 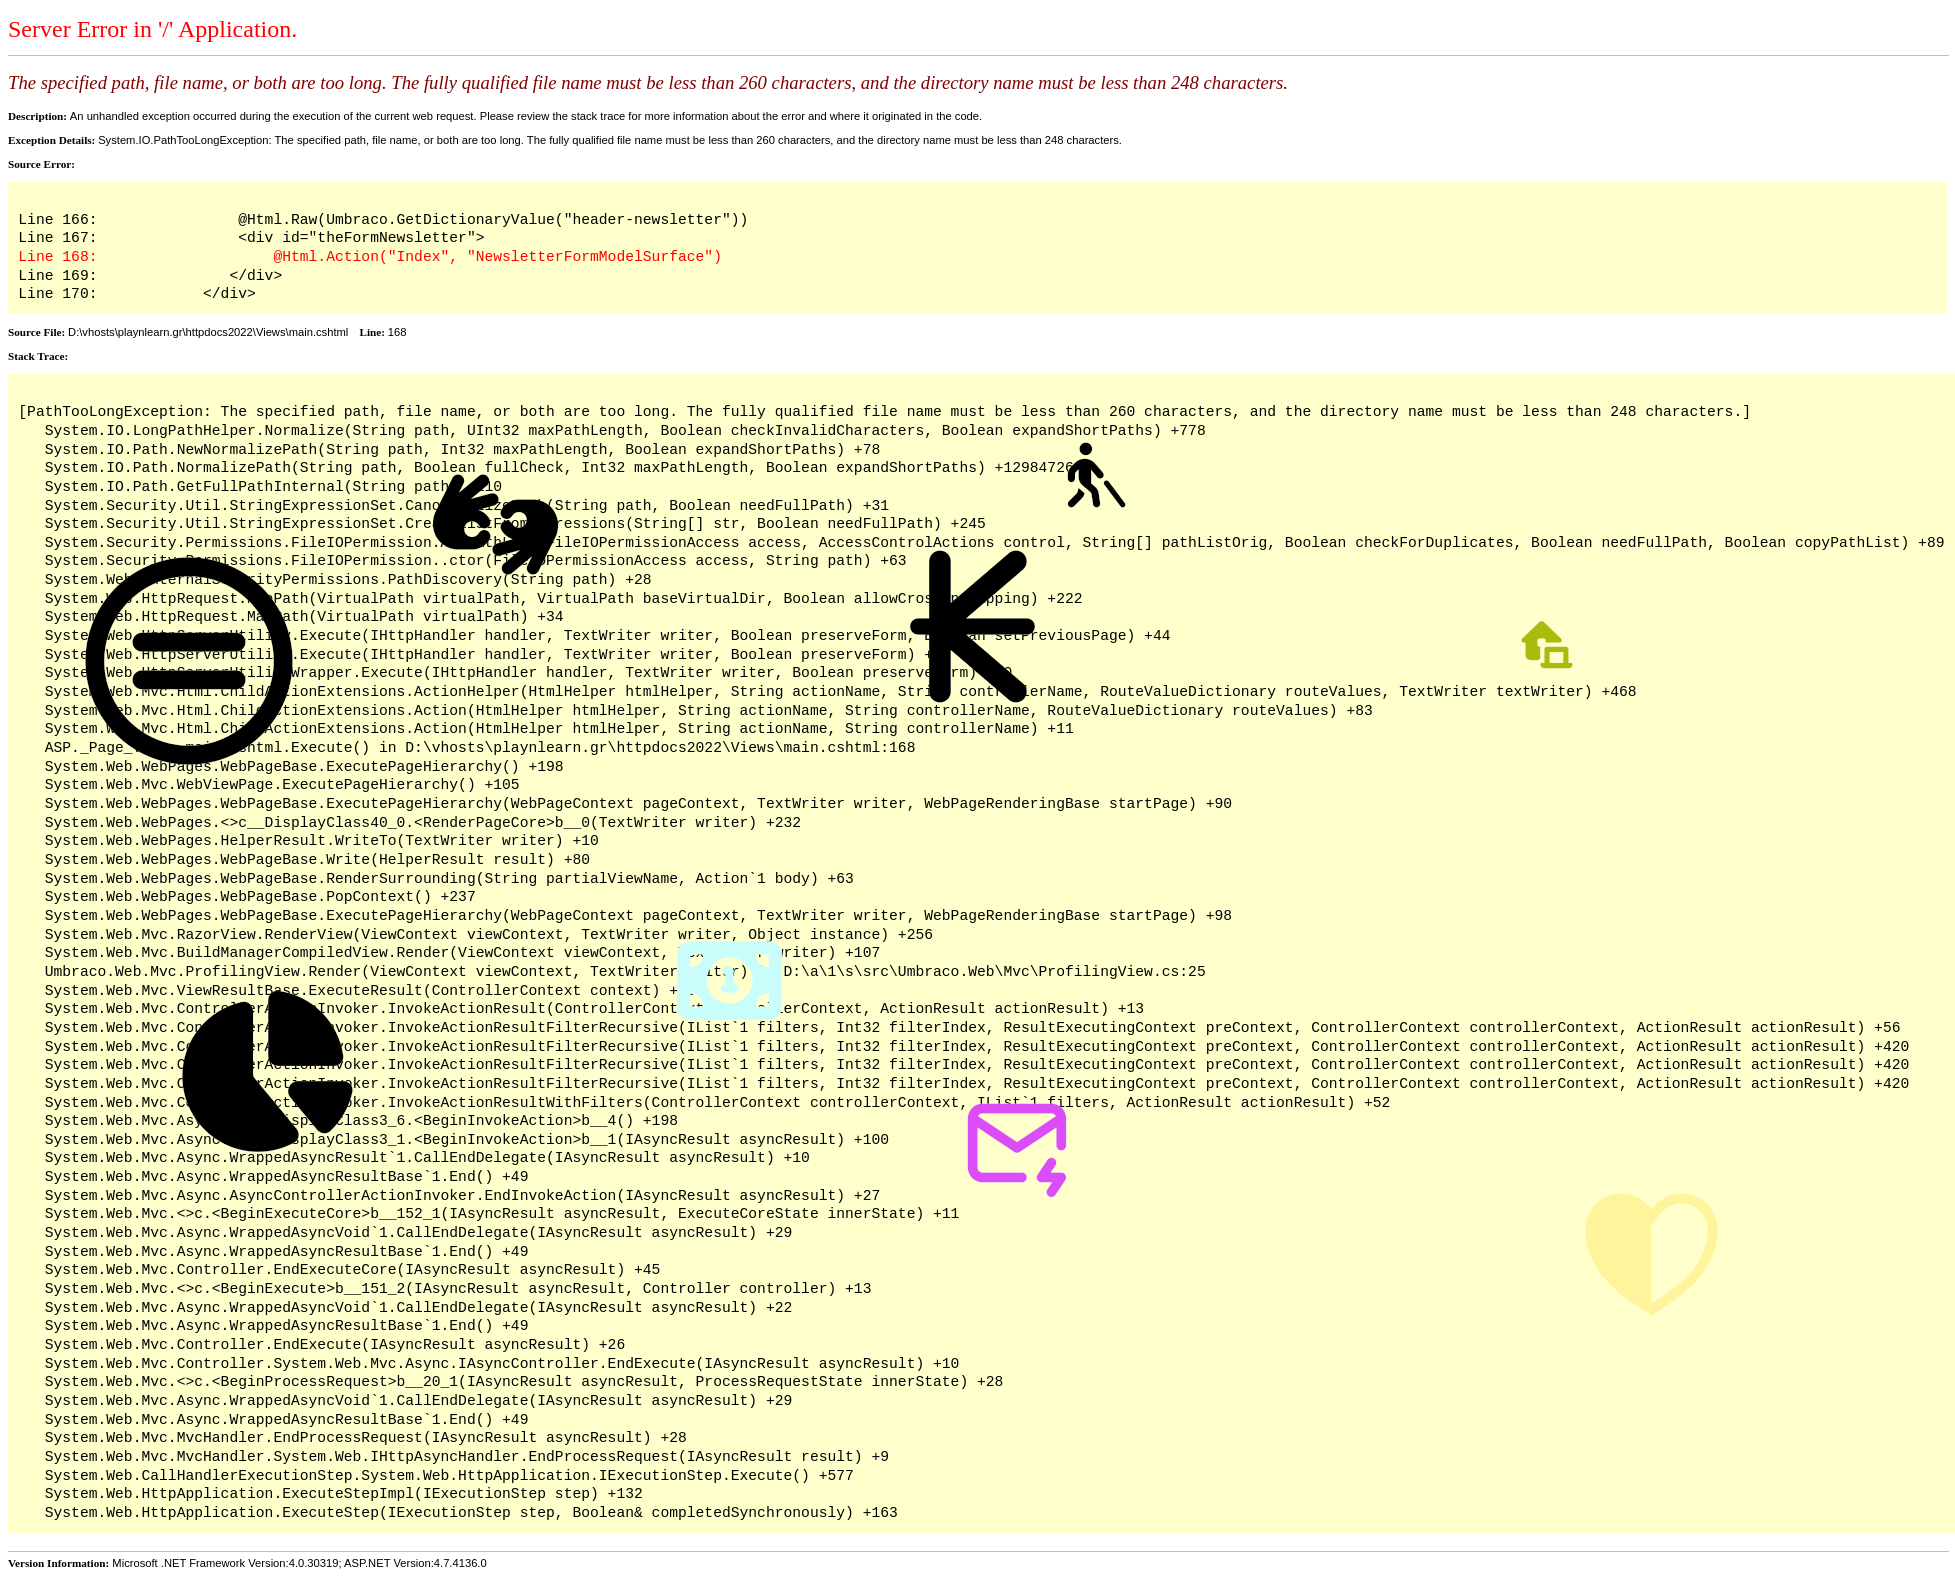 I want to click on indicates partial like or favorite status, so click(x=1651, y=1254).